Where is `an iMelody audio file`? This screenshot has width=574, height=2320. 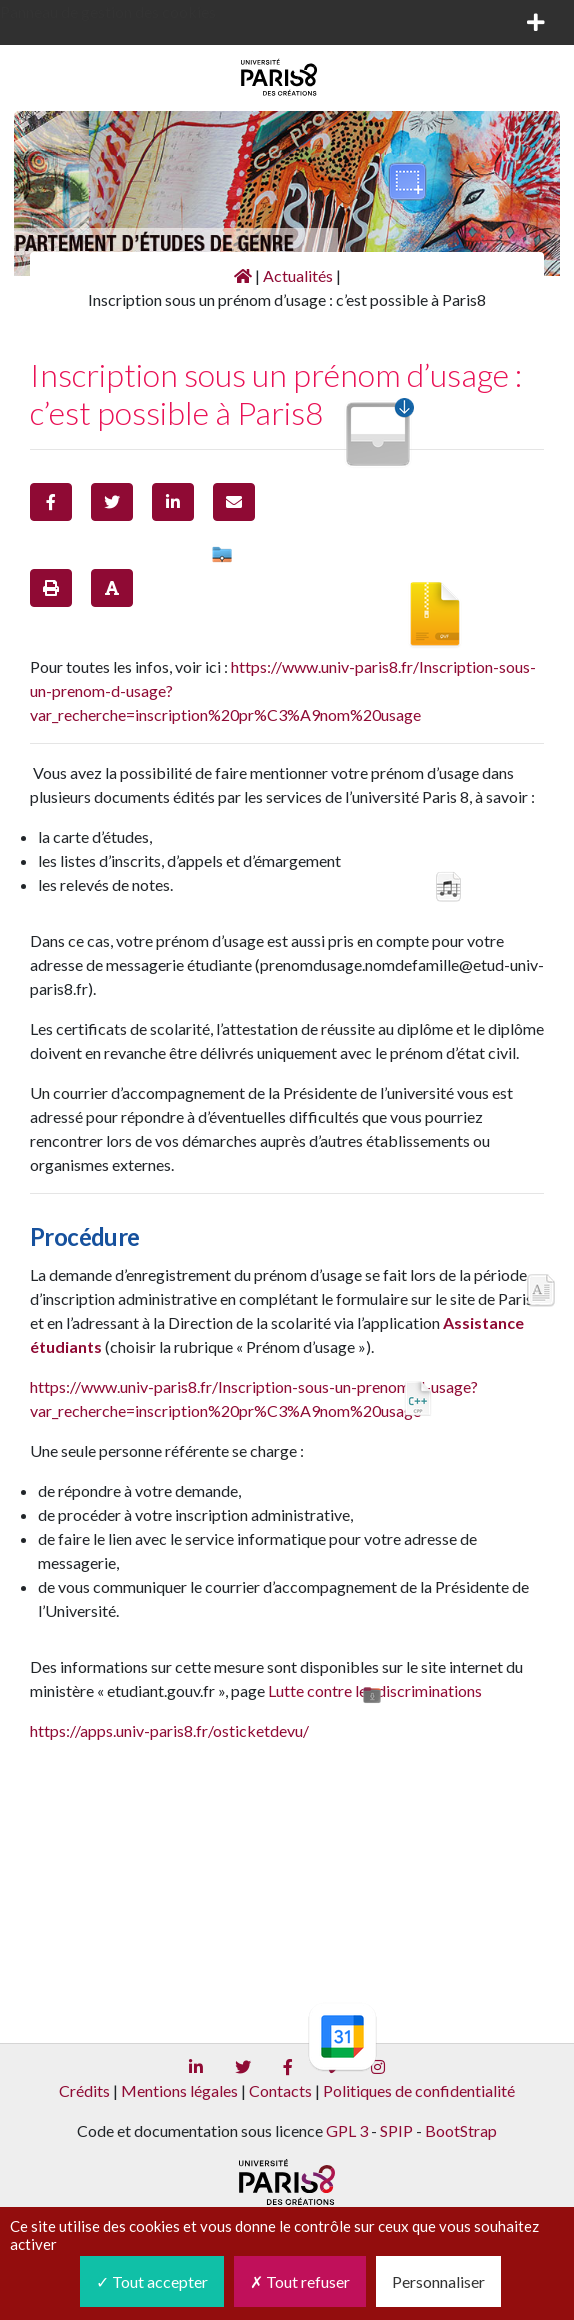 an iMelody audio file is located at coordinates (448, 886).